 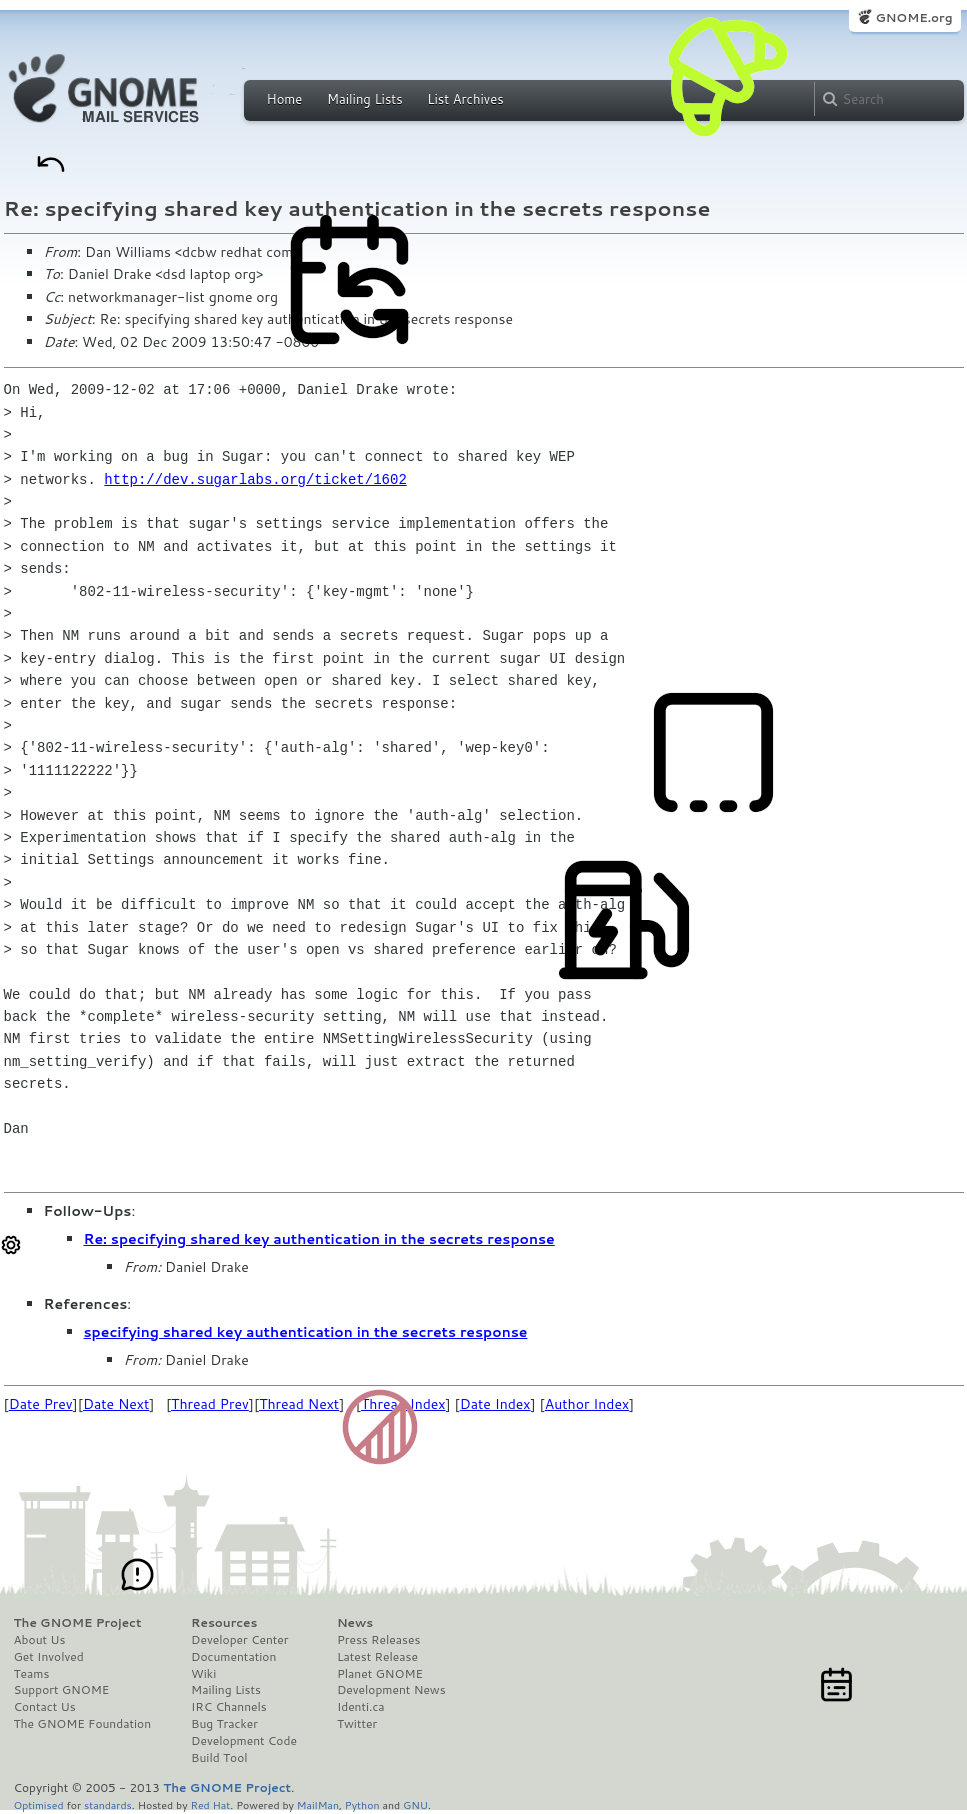 What do you see at coordinates (713, 752) in the screenshot?
I see `indicates a container with a collapsible or expandable bottom section` at bounding box center [713, 752].